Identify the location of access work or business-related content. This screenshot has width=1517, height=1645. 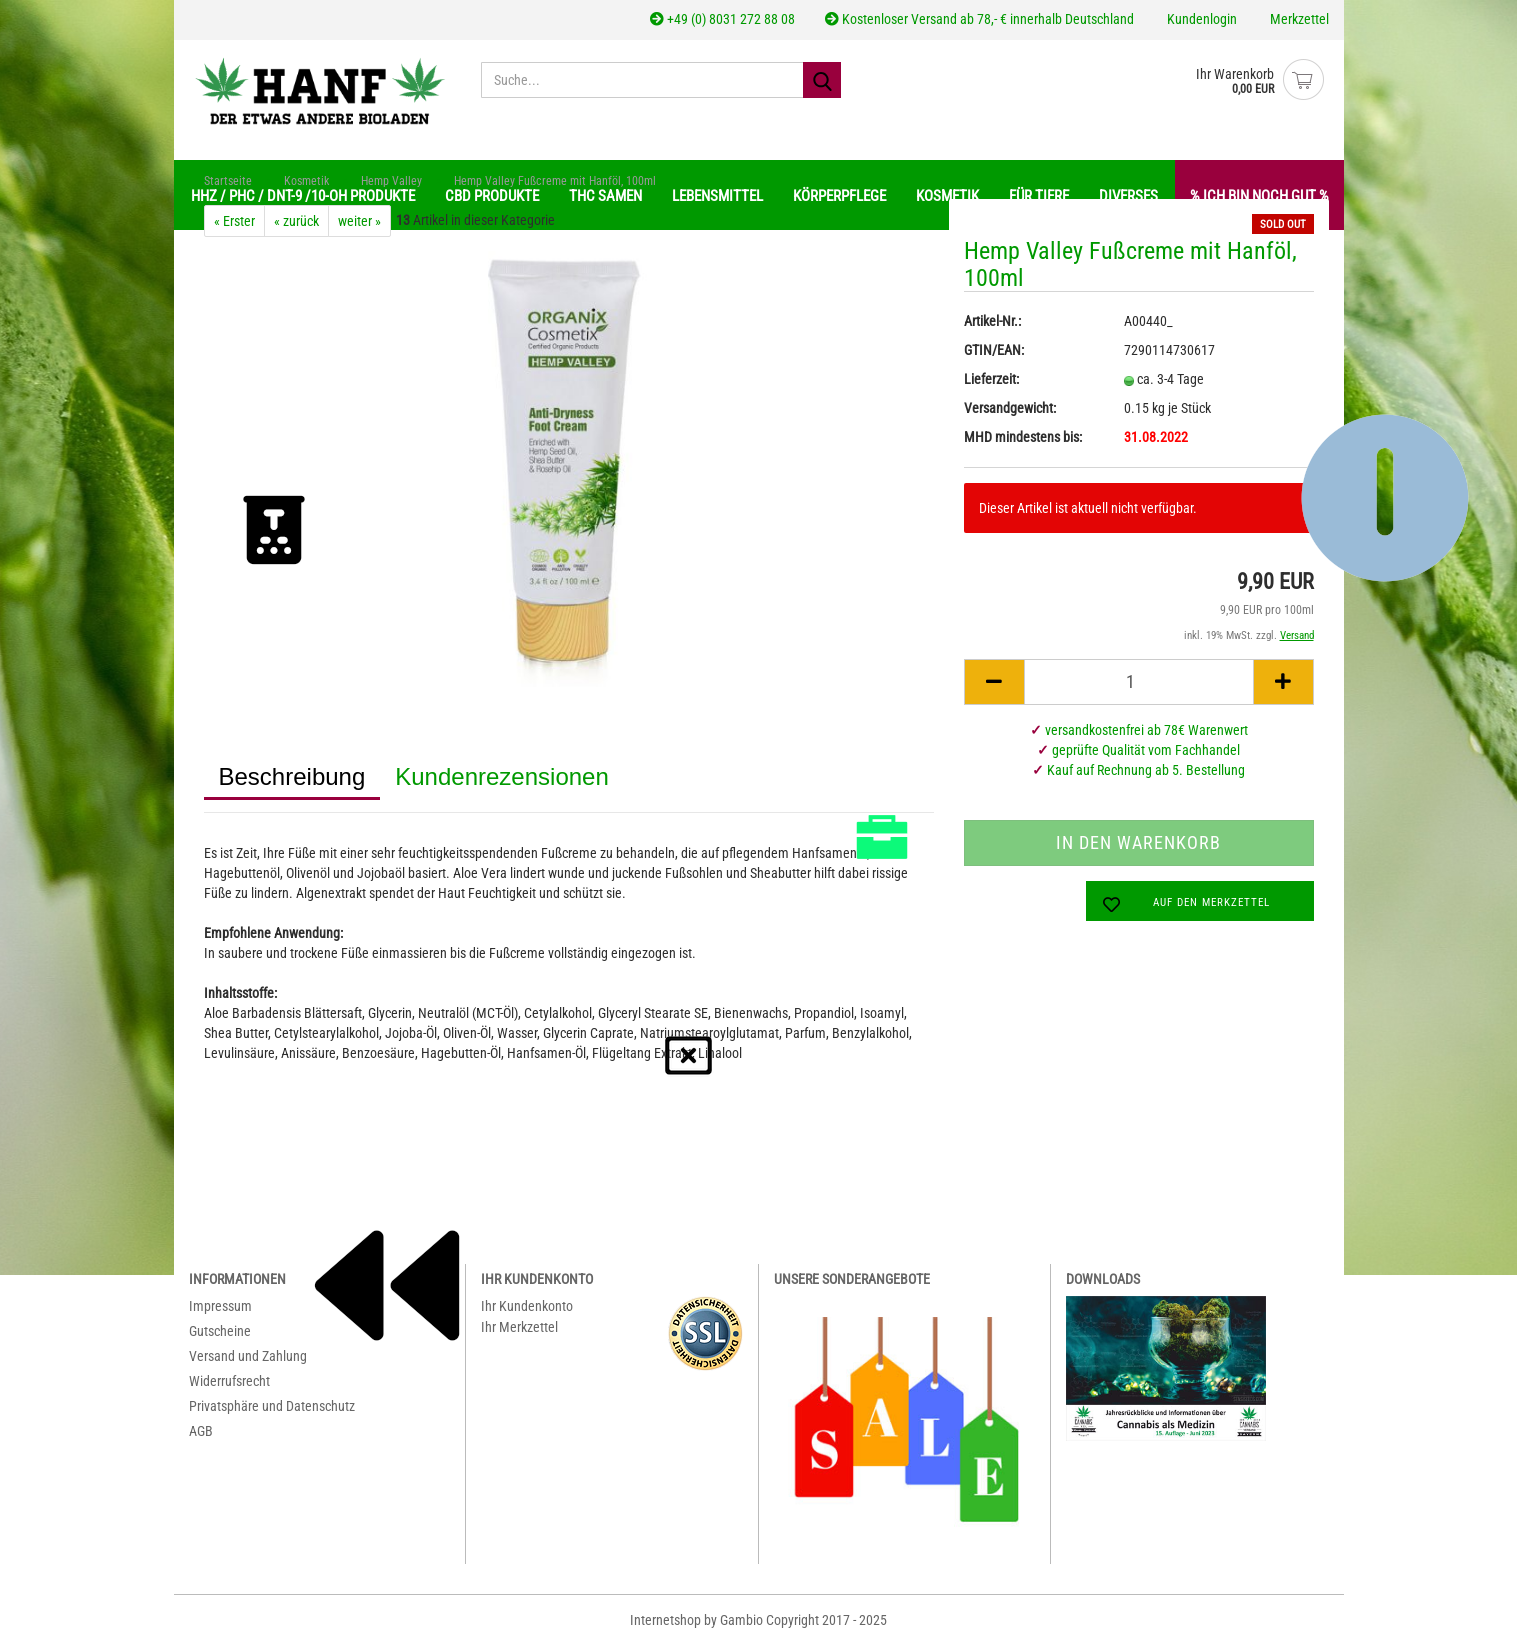
(882, 837).